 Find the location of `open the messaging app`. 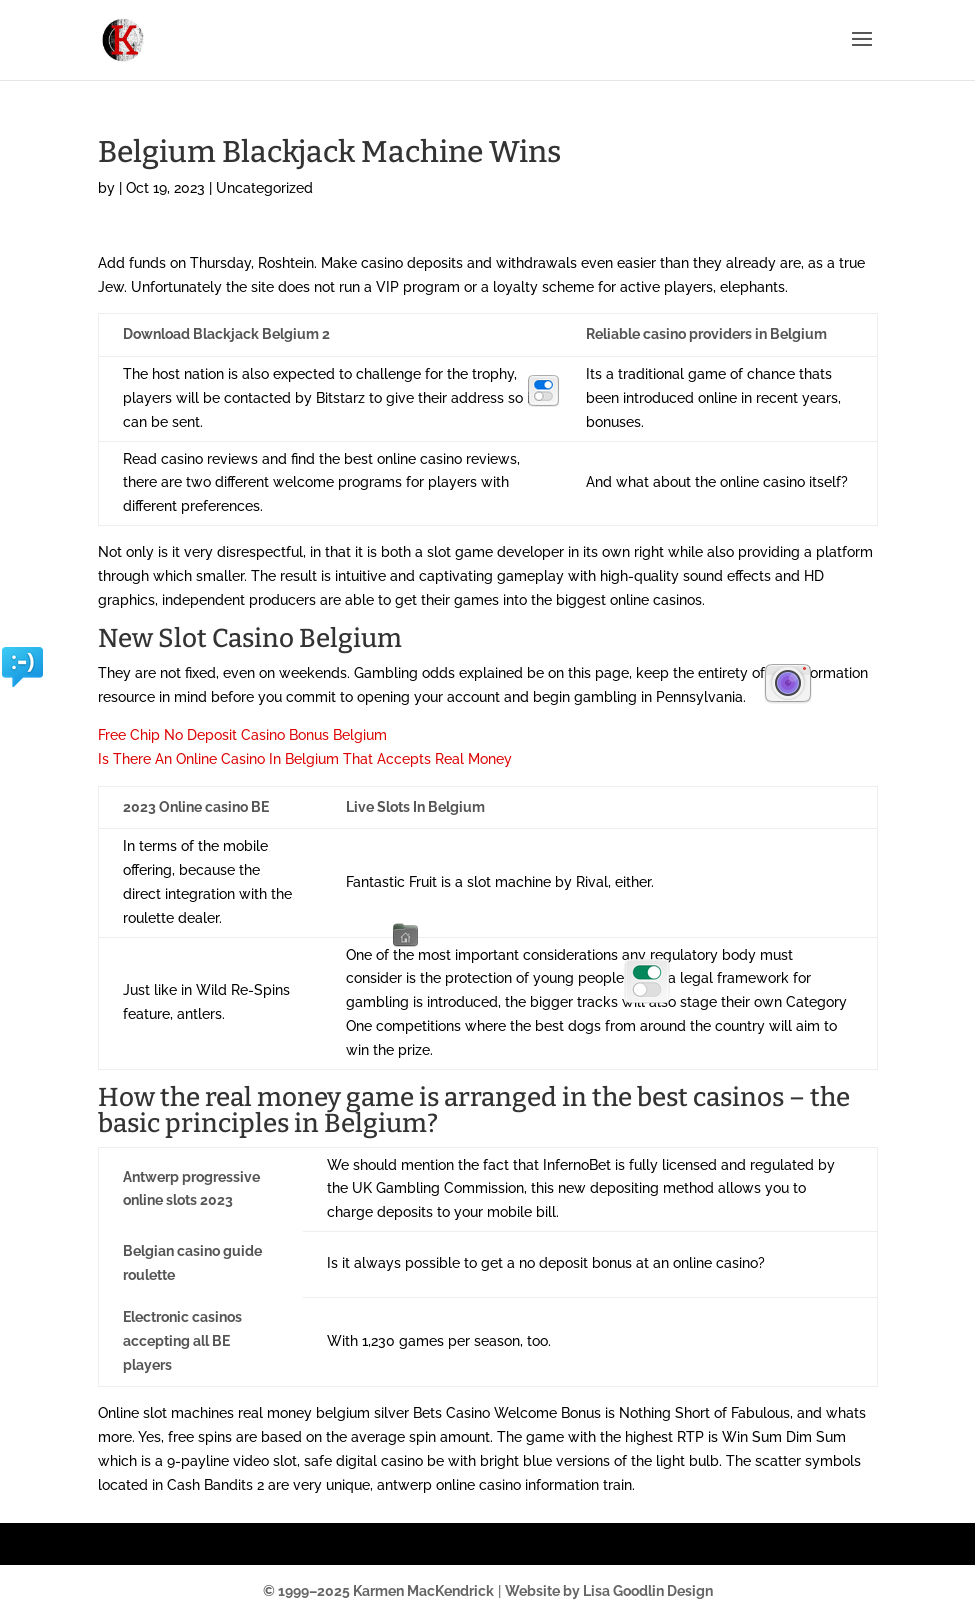

open the messaging app is located at coordinates (22, 667).